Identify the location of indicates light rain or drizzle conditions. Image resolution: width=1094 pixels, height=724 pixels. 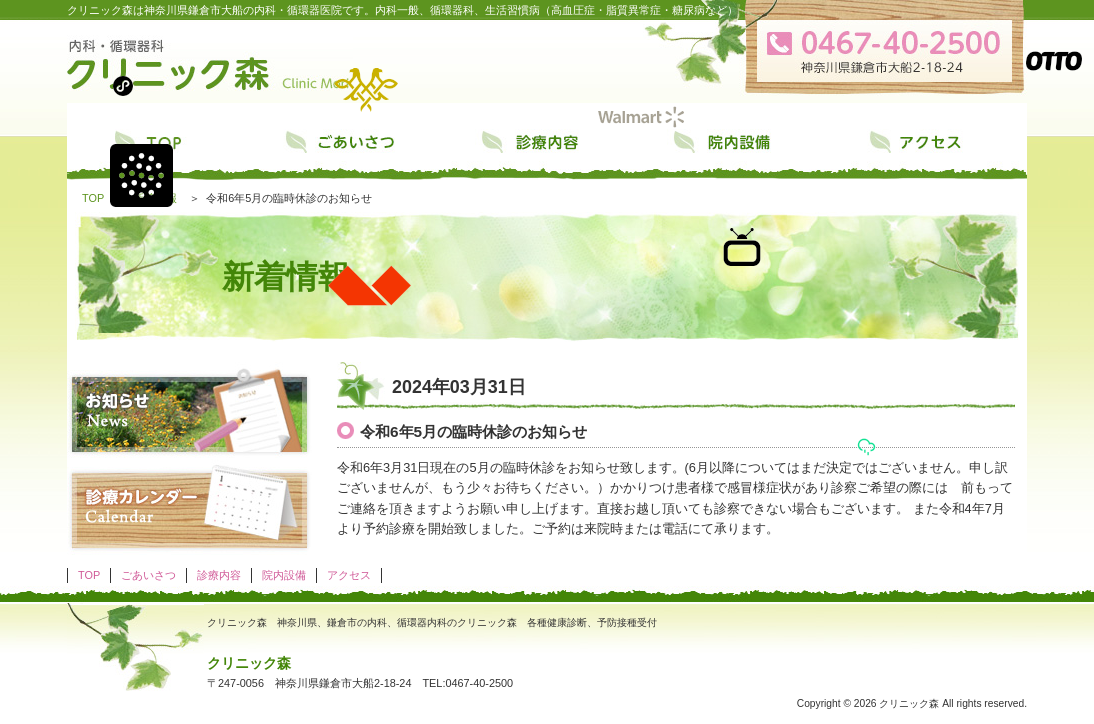
(866, 446).